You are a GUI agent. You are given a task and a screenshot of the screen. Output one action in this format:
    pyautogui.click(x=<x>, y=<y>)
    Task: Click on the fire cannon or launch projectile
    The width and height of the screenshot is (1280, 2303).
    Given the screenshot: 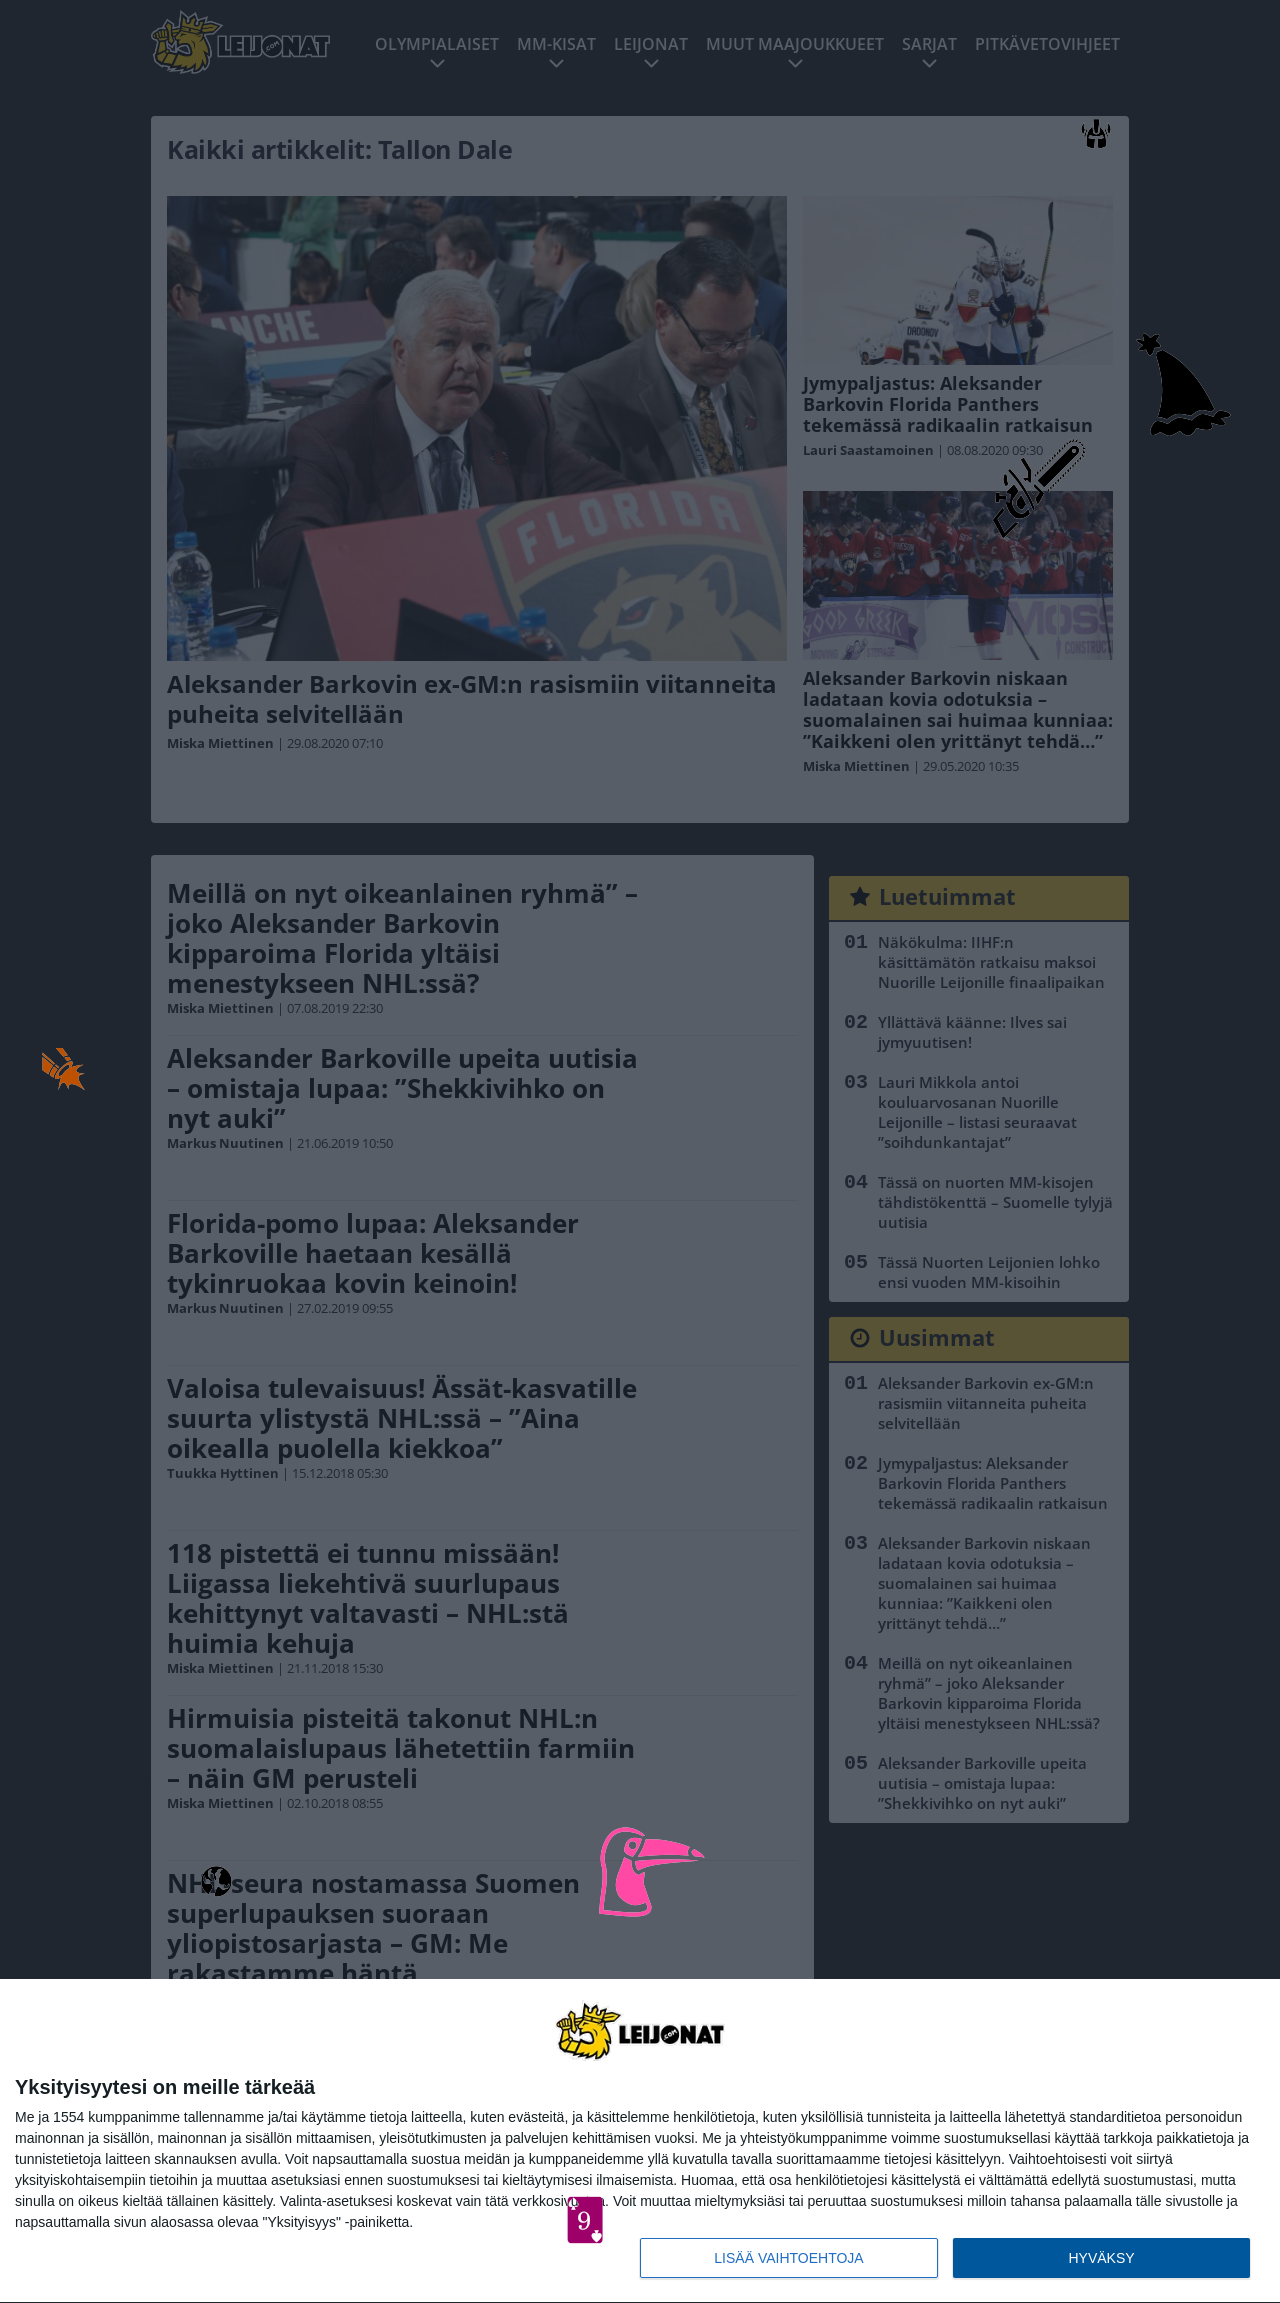 What is the action you would take?
    pyautogui.click(x=63, y=1069)
    